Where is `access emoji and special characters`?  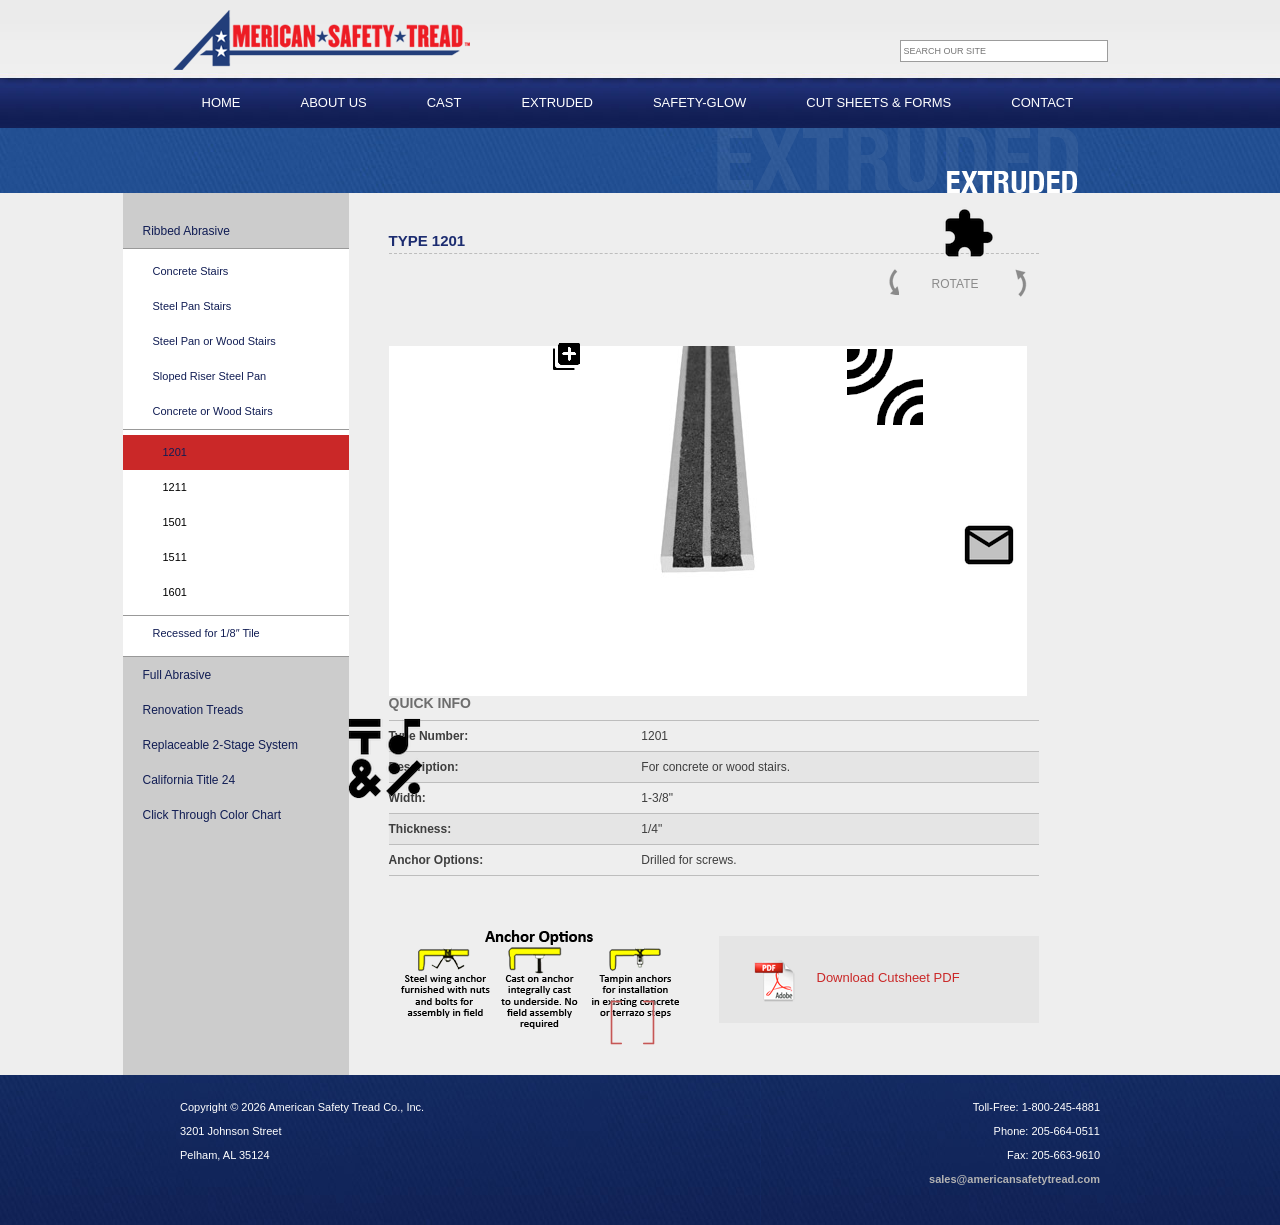 access emoji and special characters is located at coordinates (384, 758).